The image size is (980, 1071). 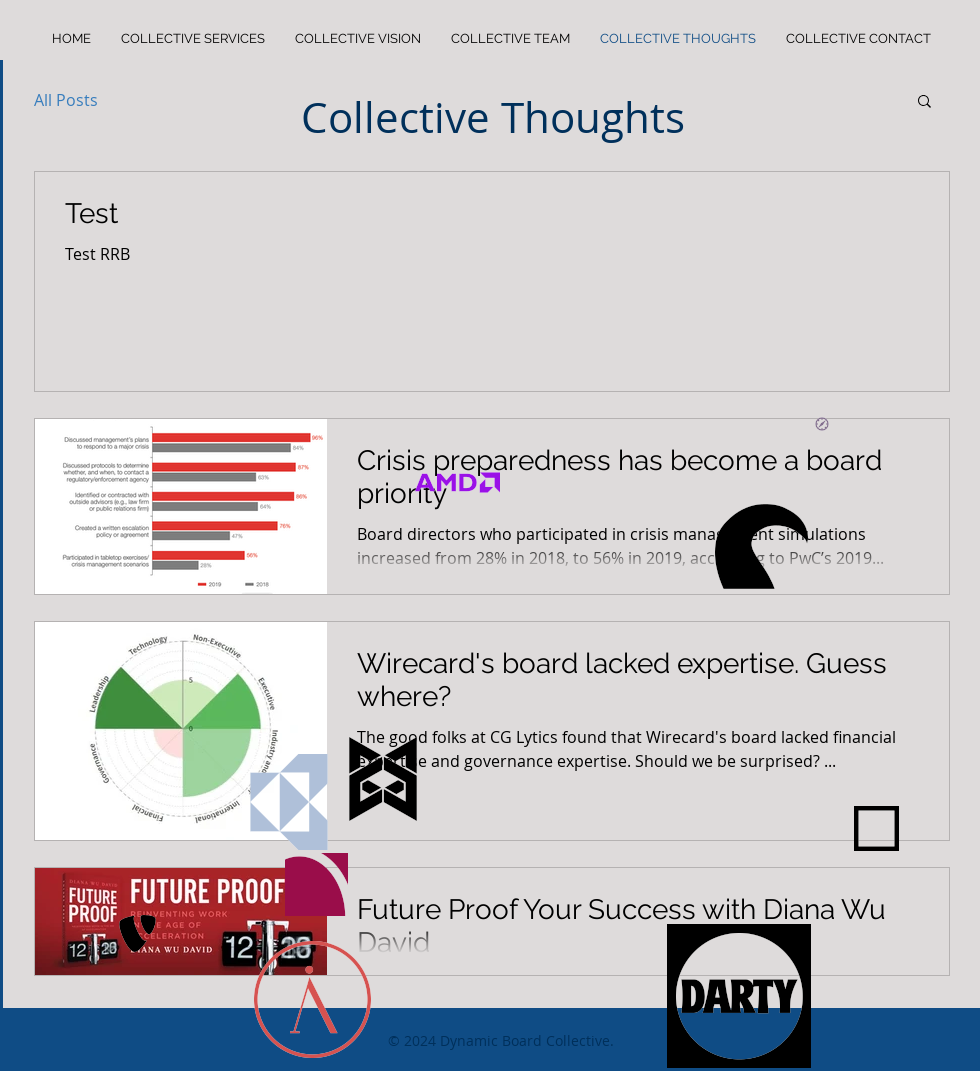 What do you see at coordinates (822, 424) in the screenshot?
I see `open safari web browser` at bounding box center [822, 424].